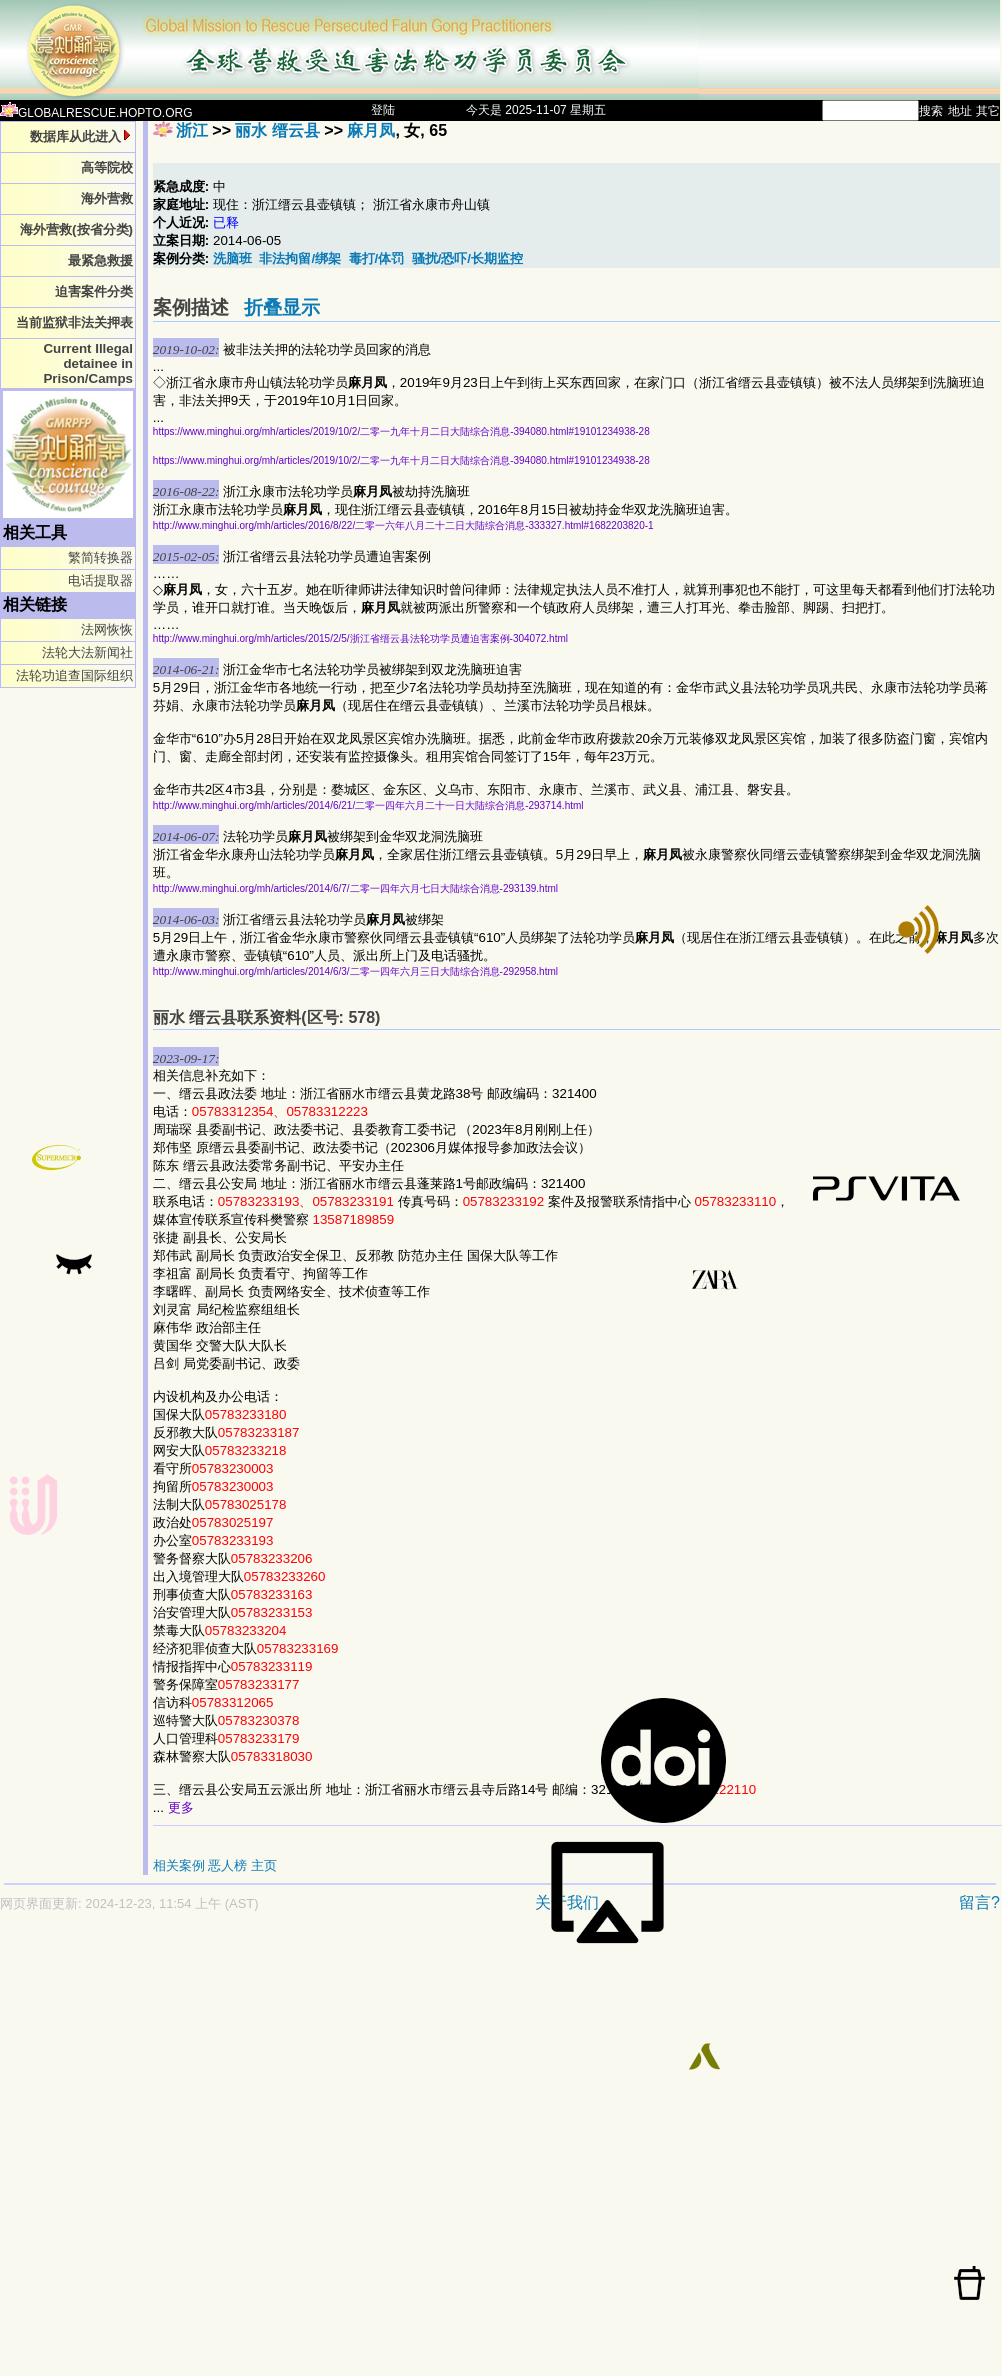 This screenshot has height=2376, width=1002. Describe the element at coordinates (607, 1892) in the screenshot. I see `stream content to an external display via airplay` at that location.